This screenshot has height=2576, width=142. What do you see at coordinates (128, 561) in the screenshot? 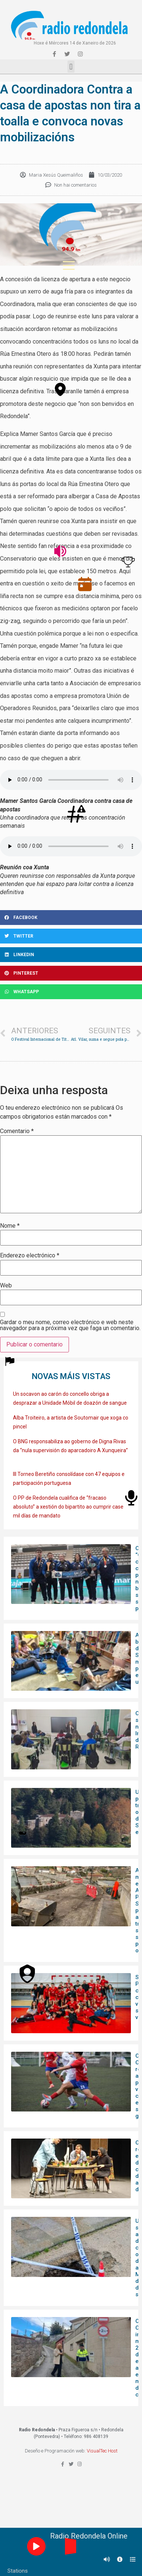
I see `view achievements or awards` at bounding box center [128, 561].